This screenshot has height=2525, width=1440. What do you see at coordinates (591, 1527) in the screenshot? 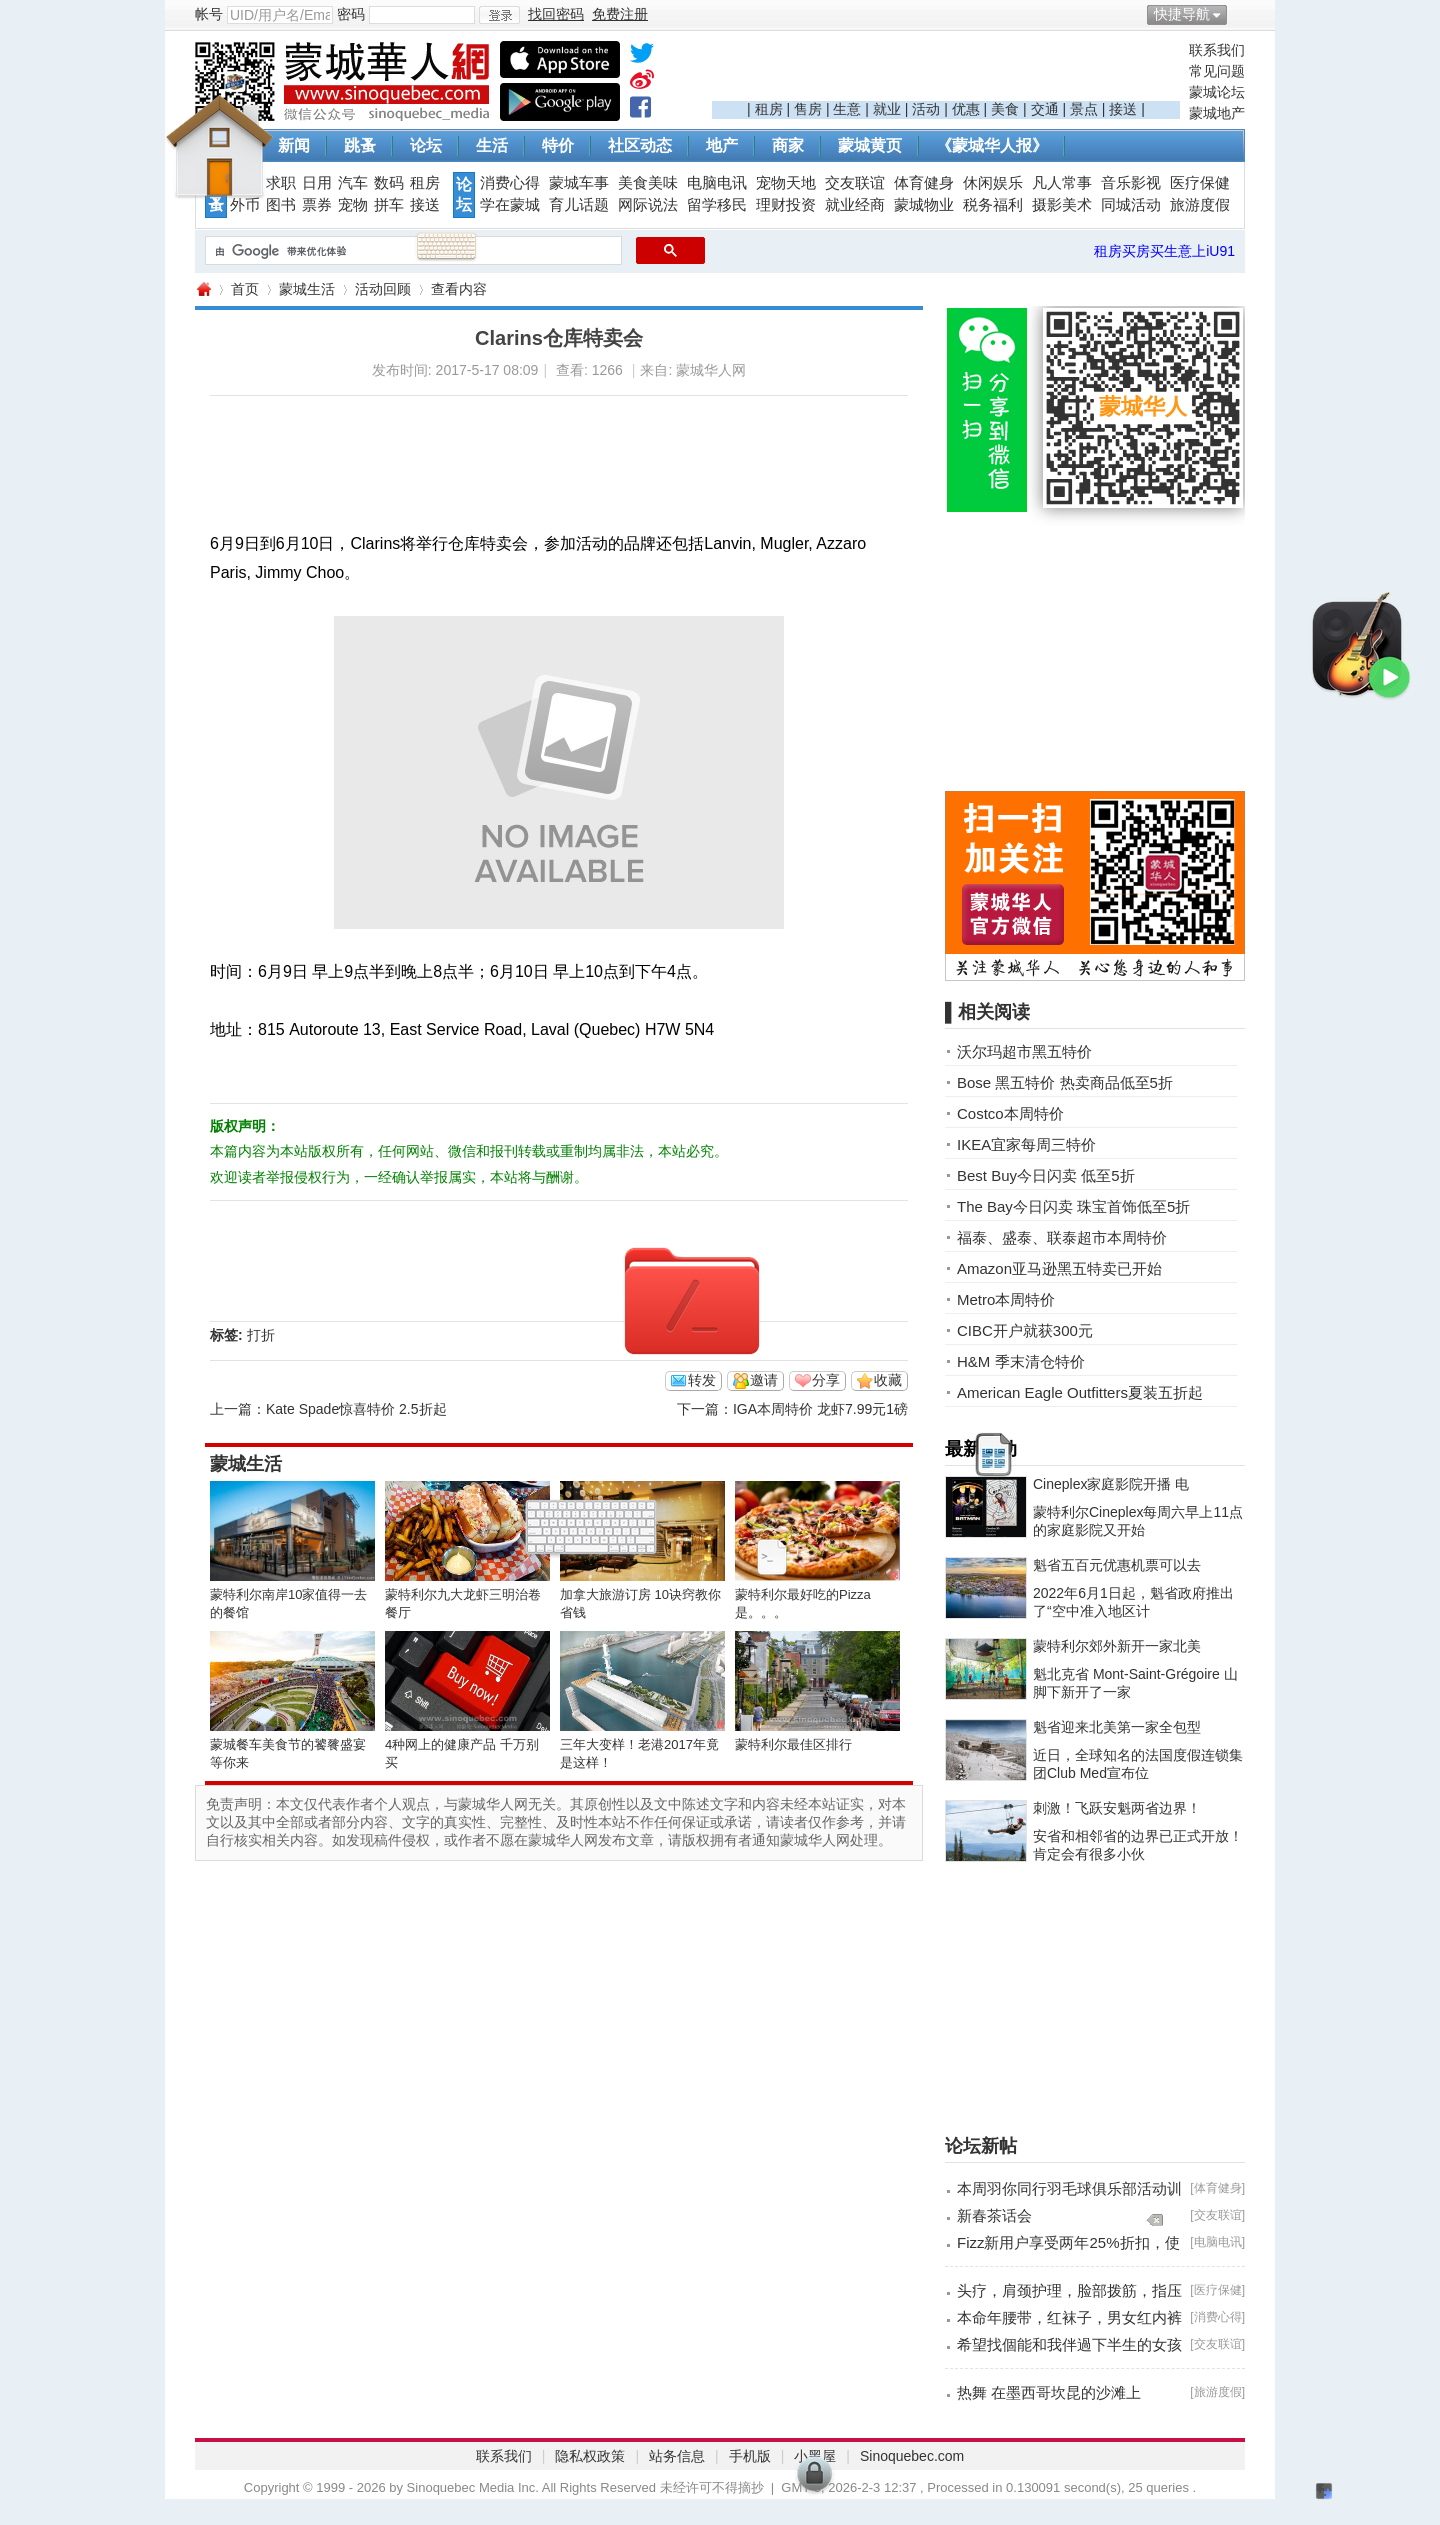
I see `connect a bluetooth keyboard` at bounding box center [591, 1527].